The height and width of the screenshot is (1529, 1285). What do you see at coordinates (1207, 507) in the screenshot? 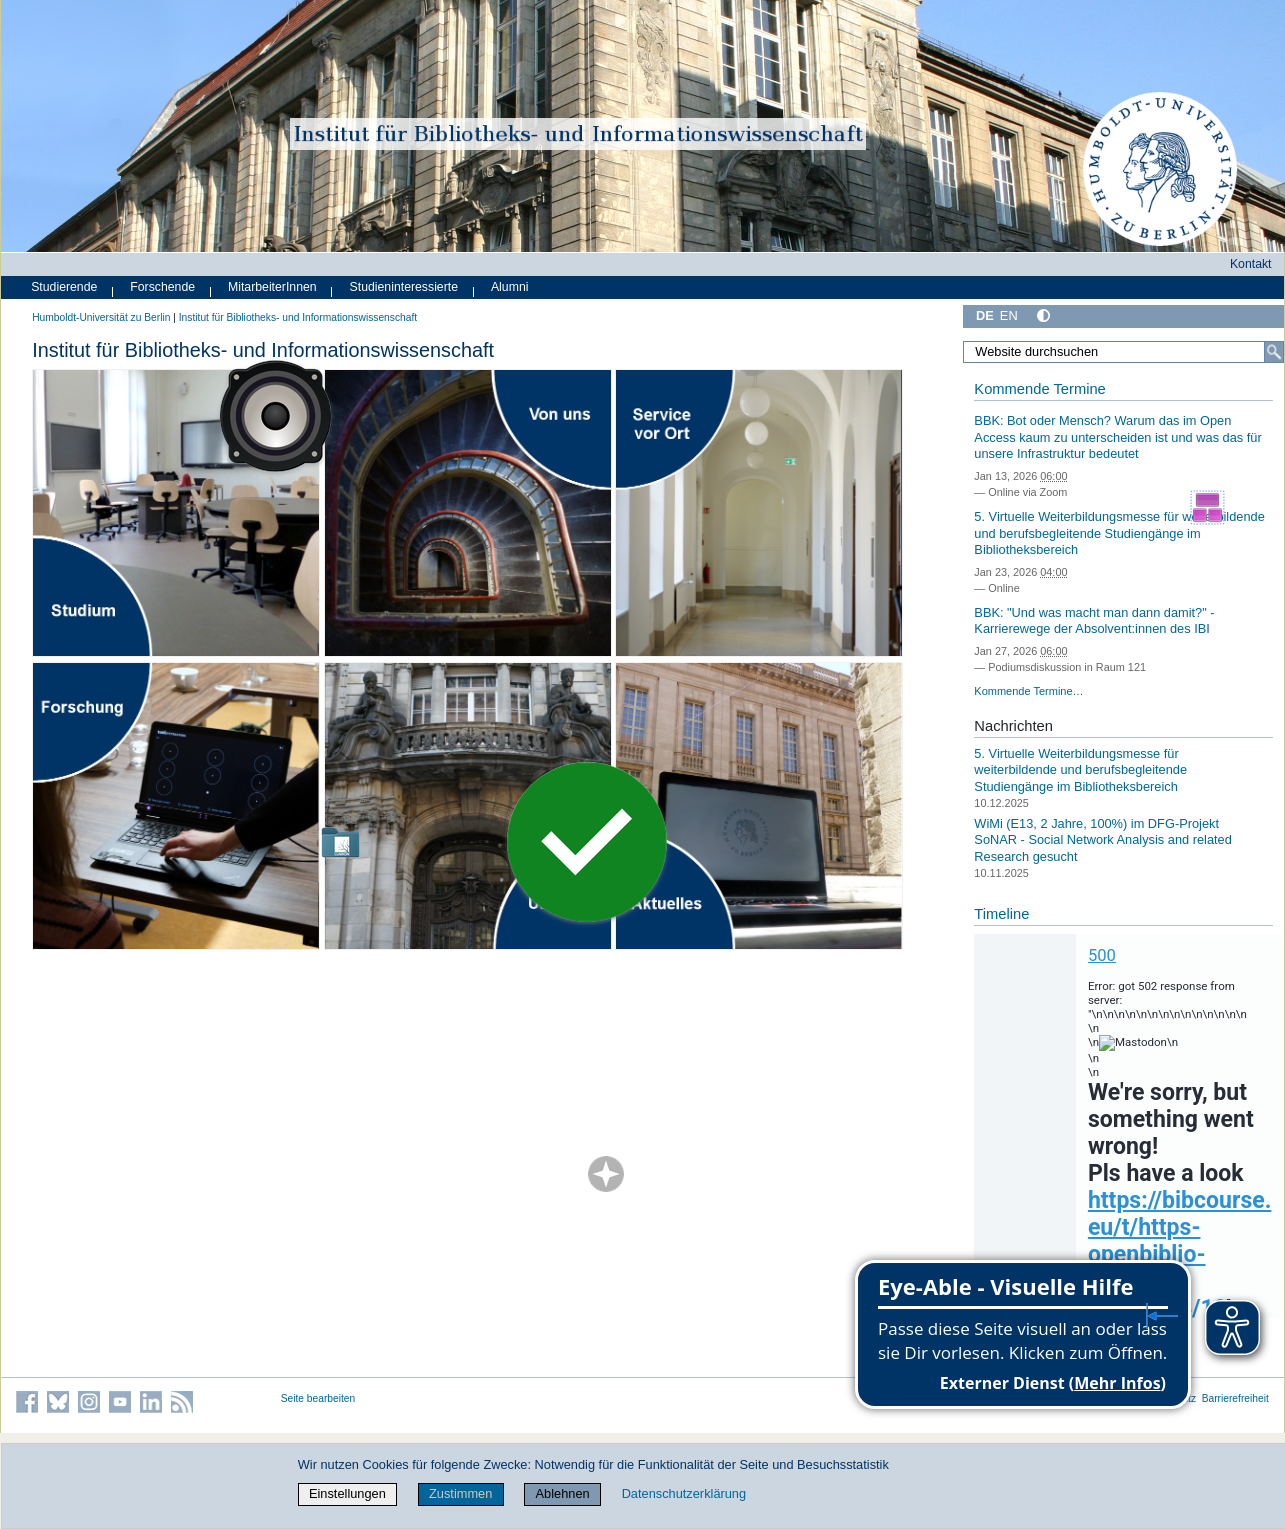
I see `select all items in the current view` at bounding box center [1207, 507].